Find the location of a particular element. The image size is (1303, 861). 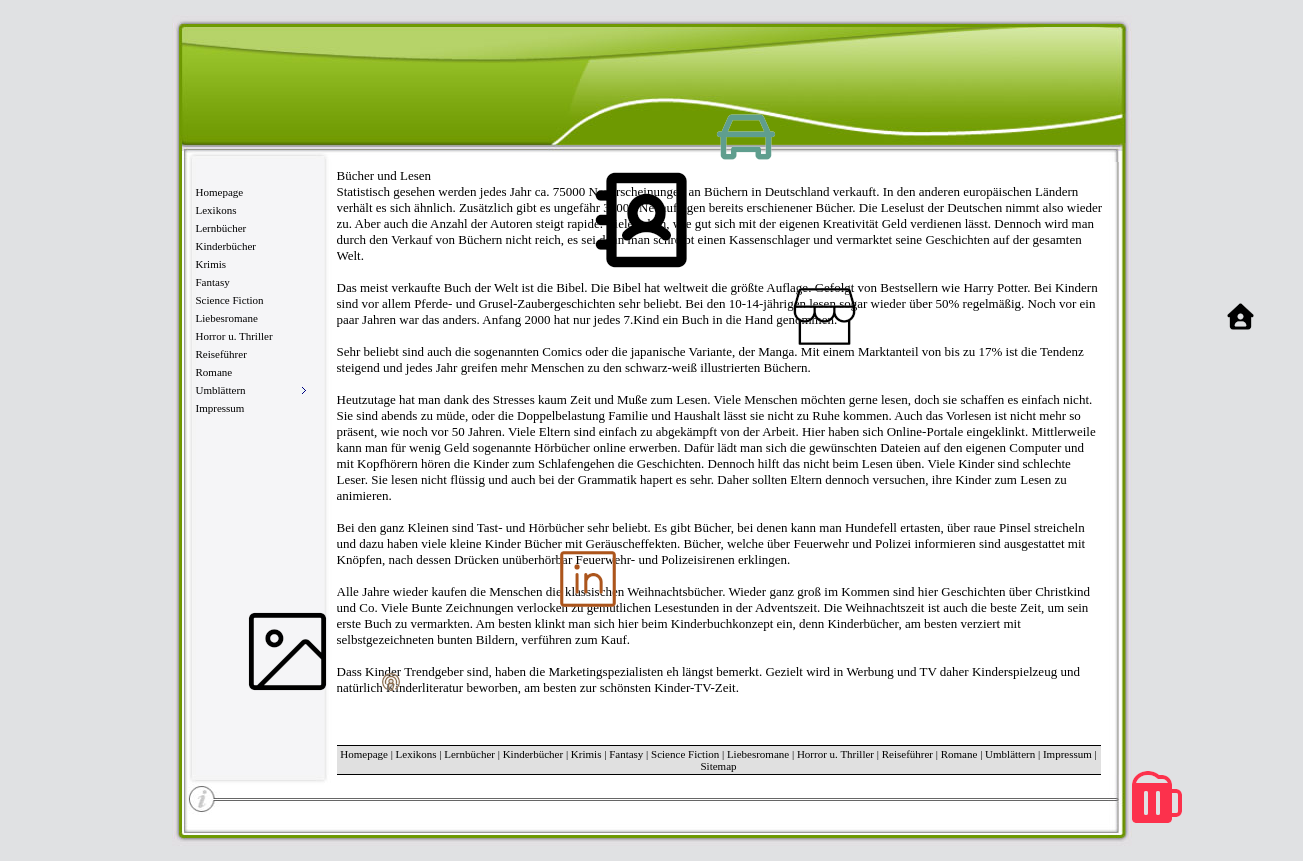

view your home profile is located at coordinates (1240, 316).